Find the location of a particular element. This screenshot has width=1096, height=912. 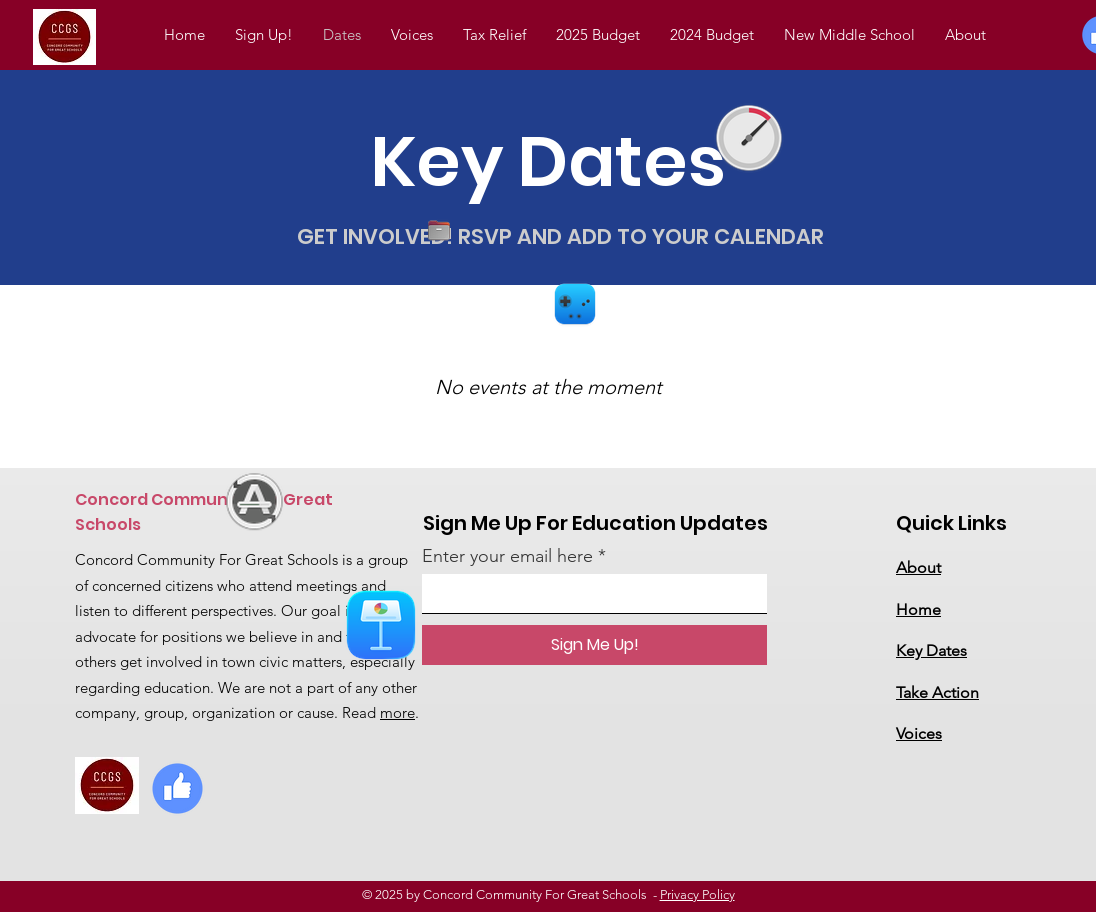

open the software update application is located at coordinates (254, 501).